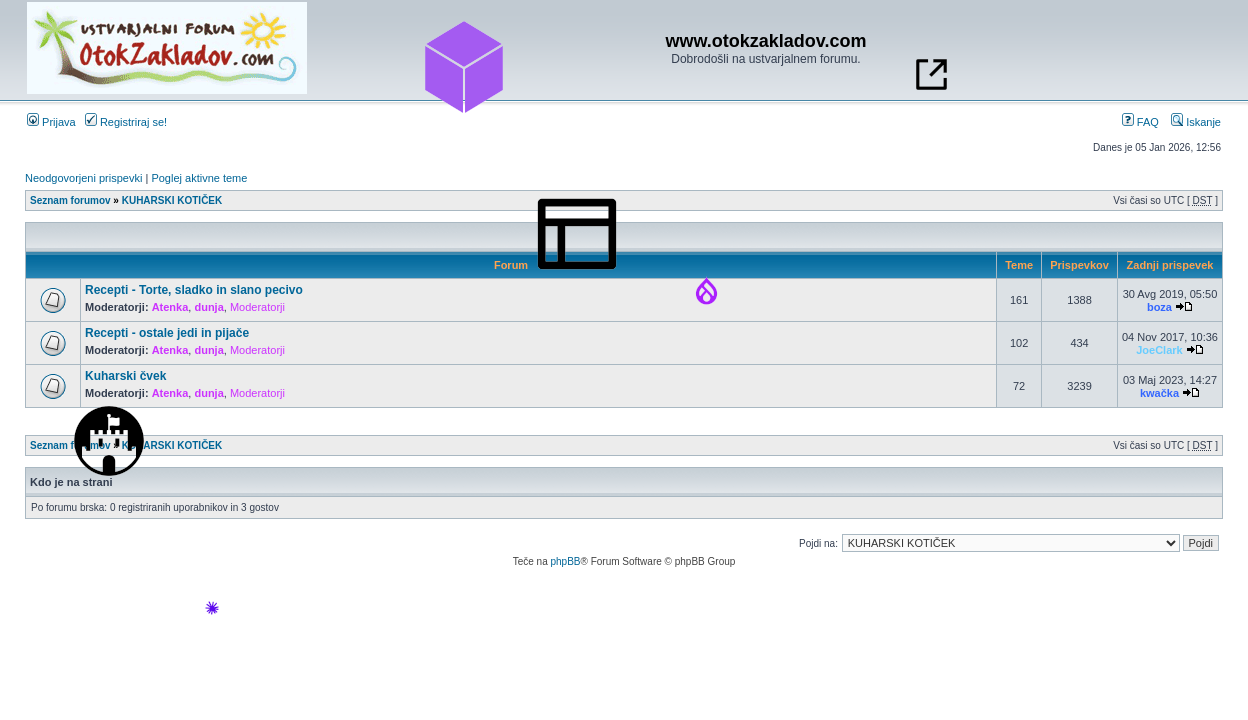  Describe the element at coordinates (212, 608) in the screenshot. I see `open the Claude AI assistant` at that location.